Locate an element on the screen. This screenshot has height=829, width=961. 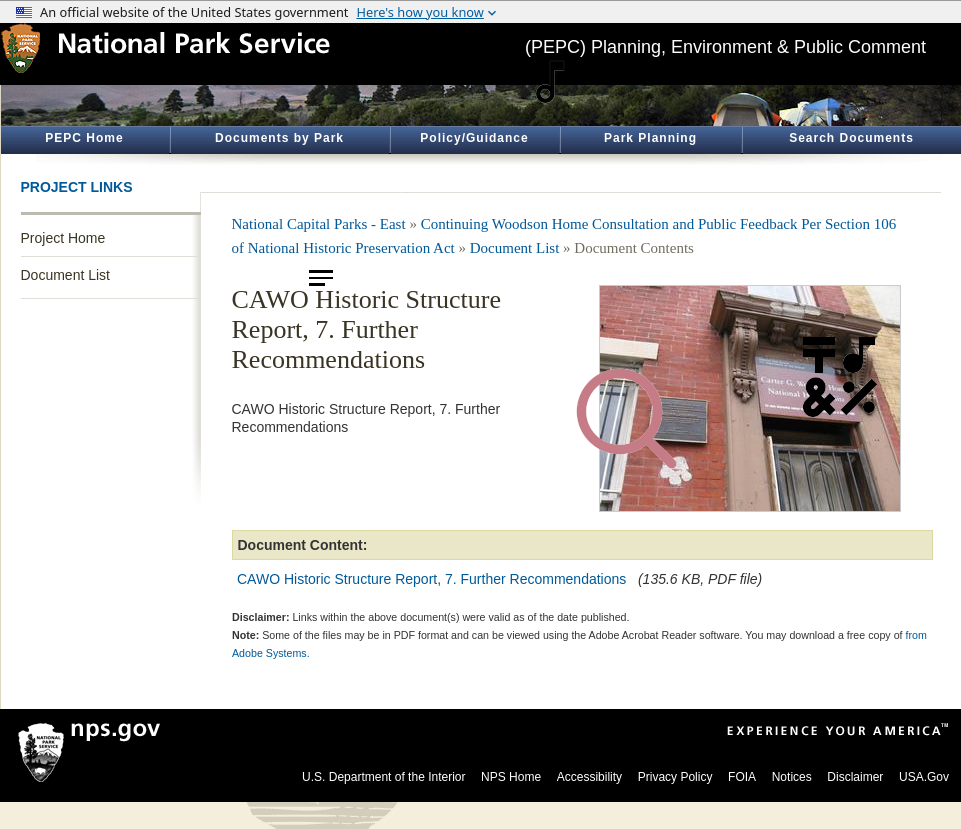
access music or audio playback is located at coordinates (550, 82).